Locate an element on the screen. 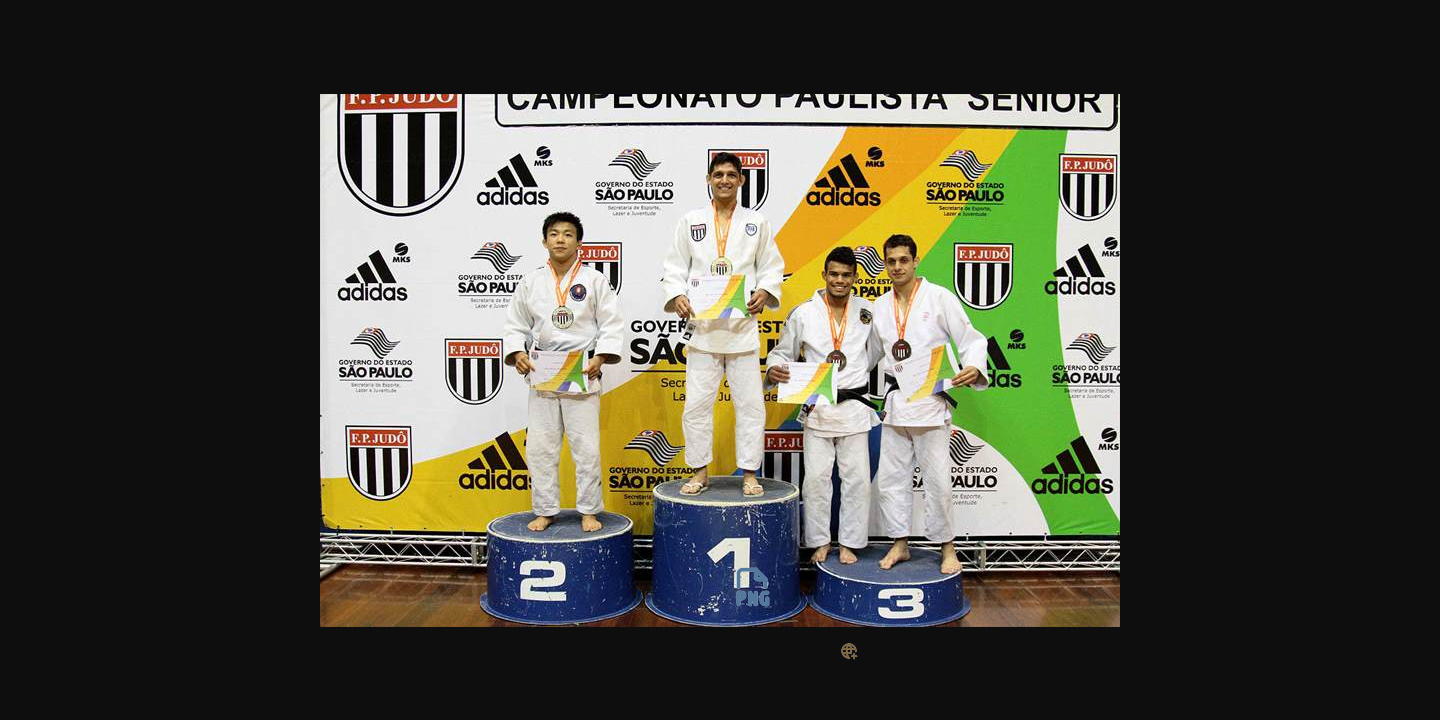 The width and height of the screenshot is (1440, 720). indicates a PNG image file type is located at coordinates (752, 587).